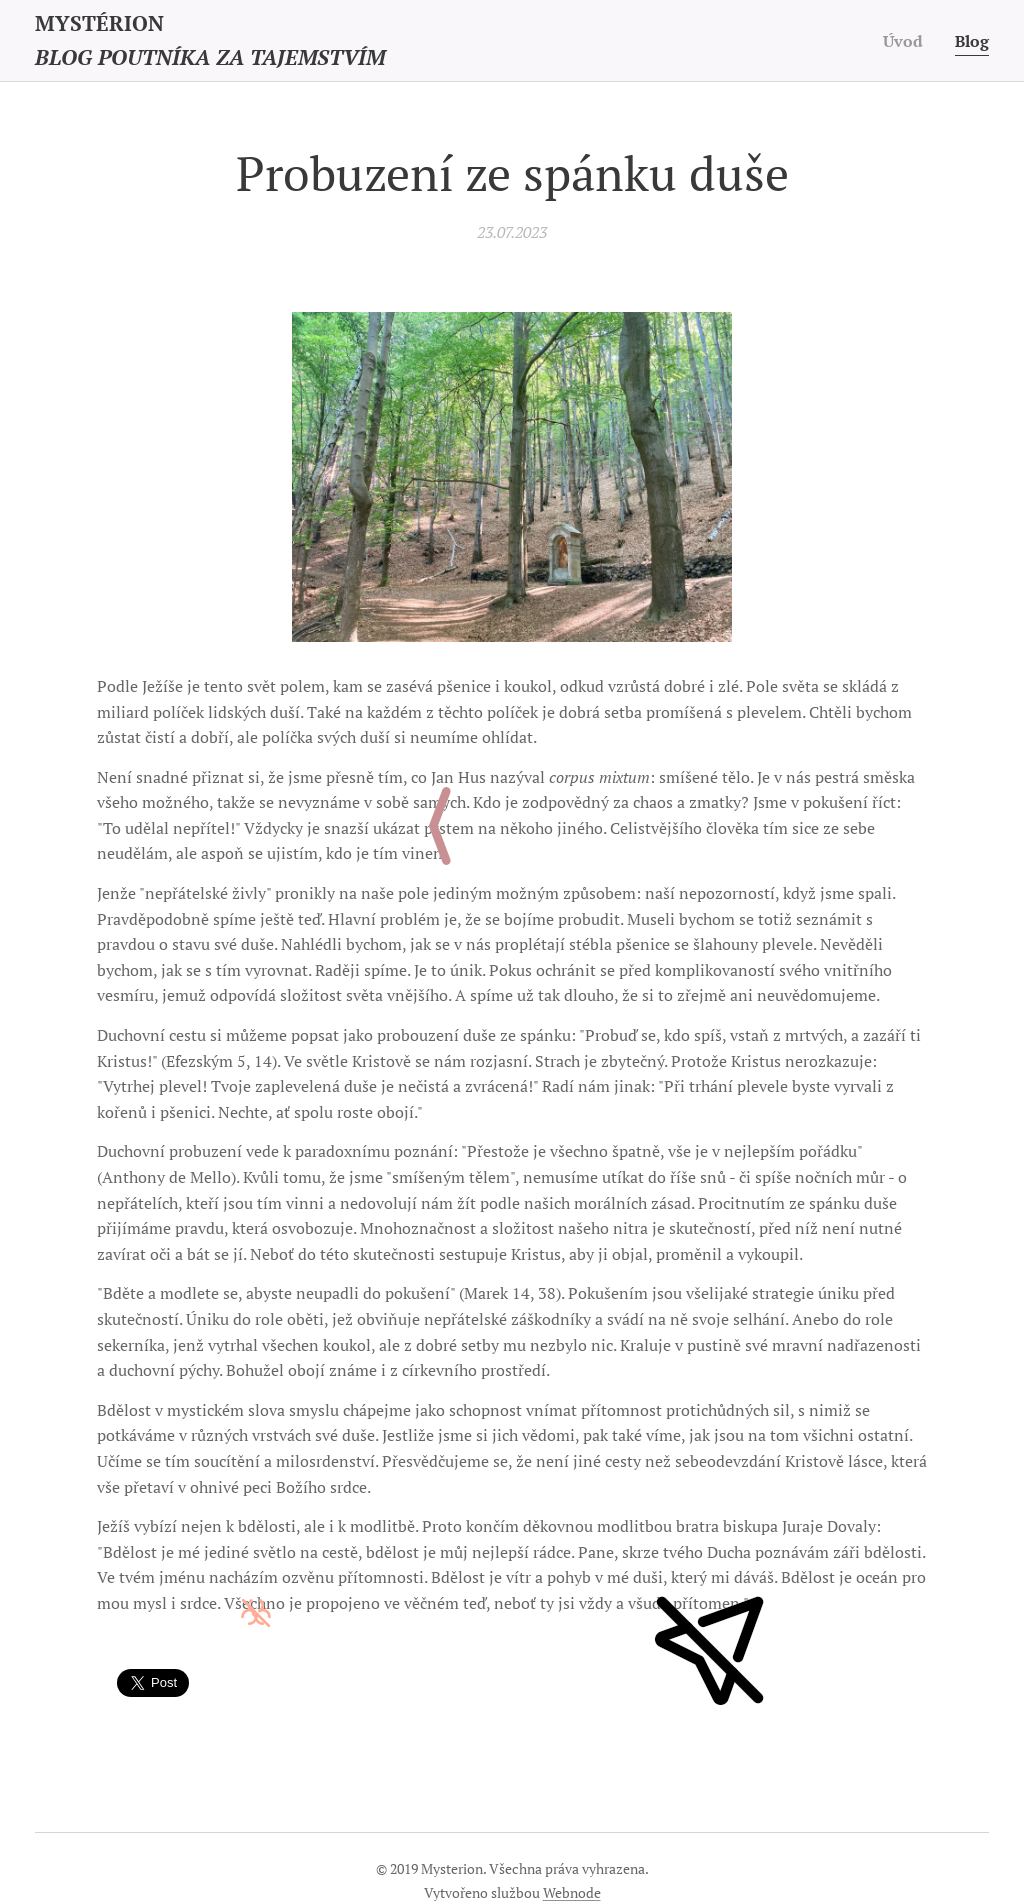 This screenshot has height=1903, width=1024. I want to click on indicates biohazard warning is disabled, so click(256, 1613).